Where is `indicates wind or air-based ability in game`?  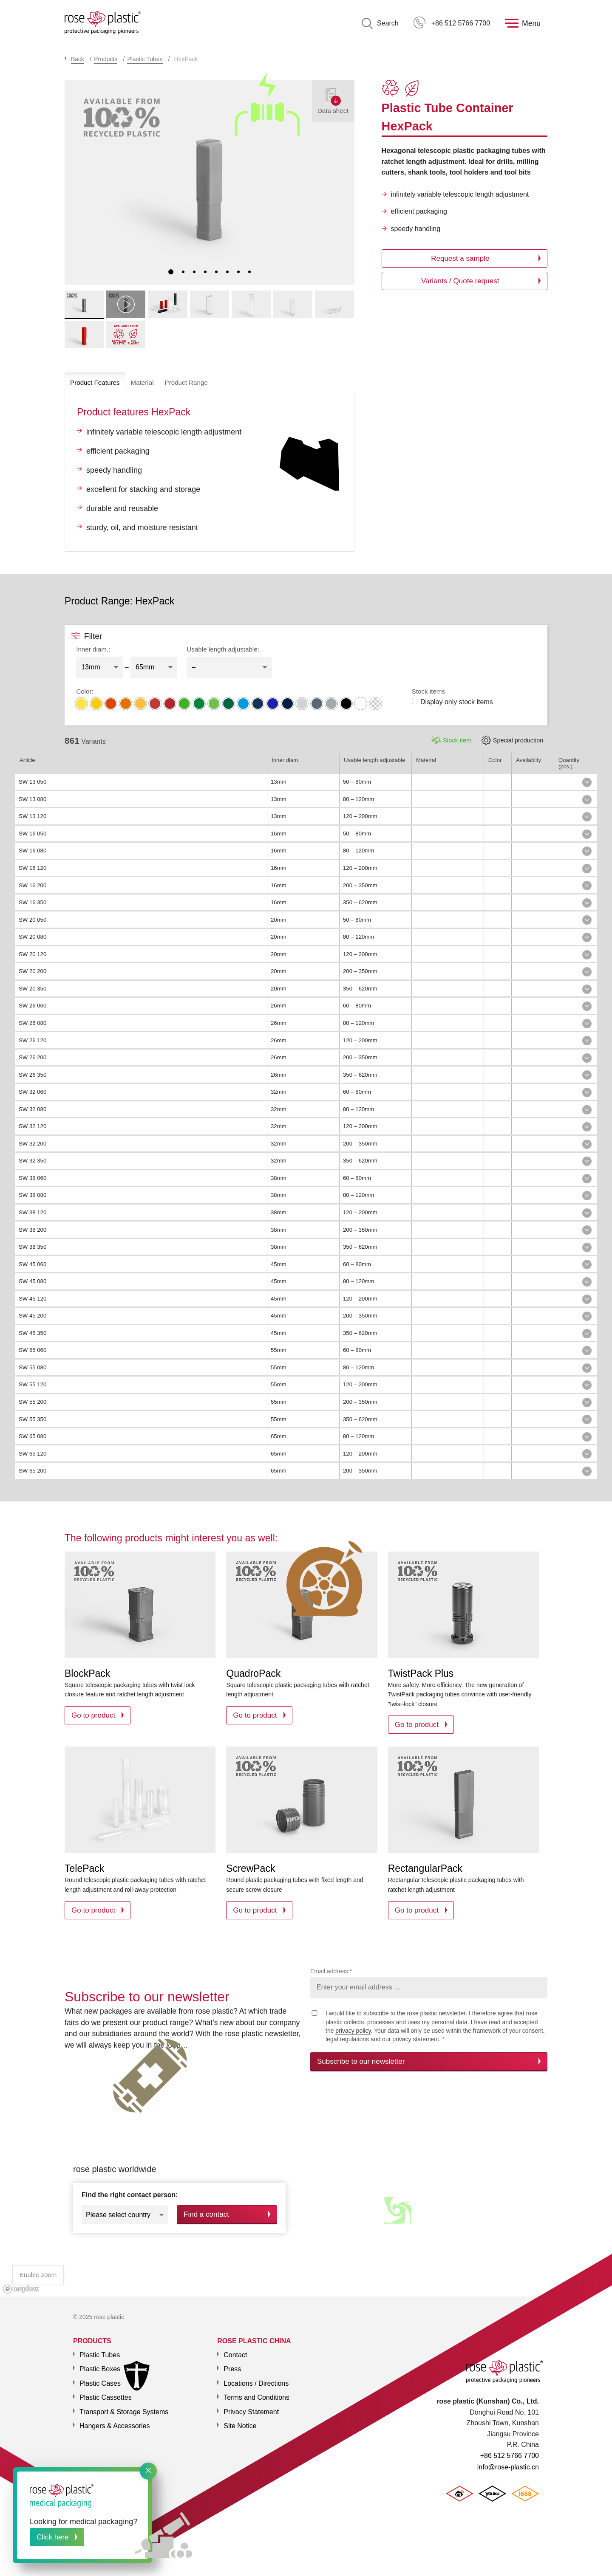 indicates wind or air-based ability in game is located at coordinates (398, 2210).